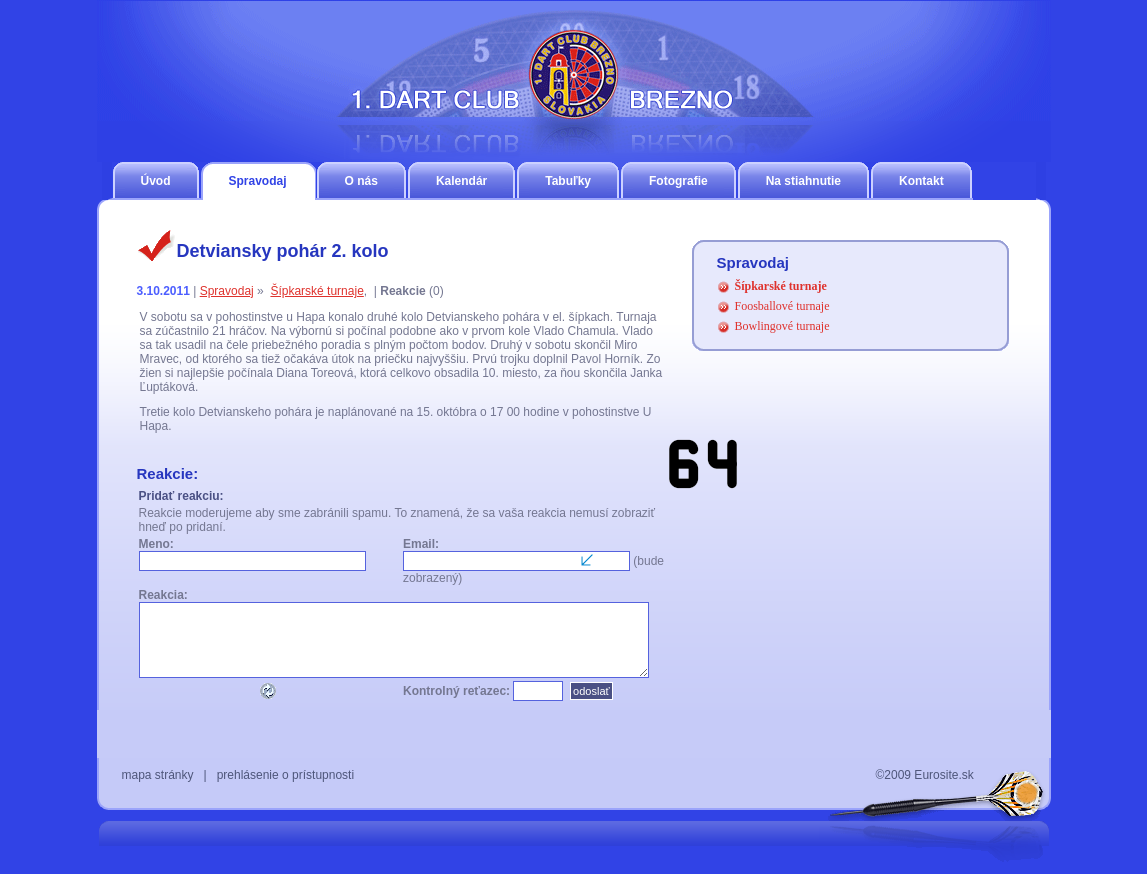  Describe the element at coordinates (703, 464) in the screenshot. I see `indicates a 64-bit system or application` at that location.